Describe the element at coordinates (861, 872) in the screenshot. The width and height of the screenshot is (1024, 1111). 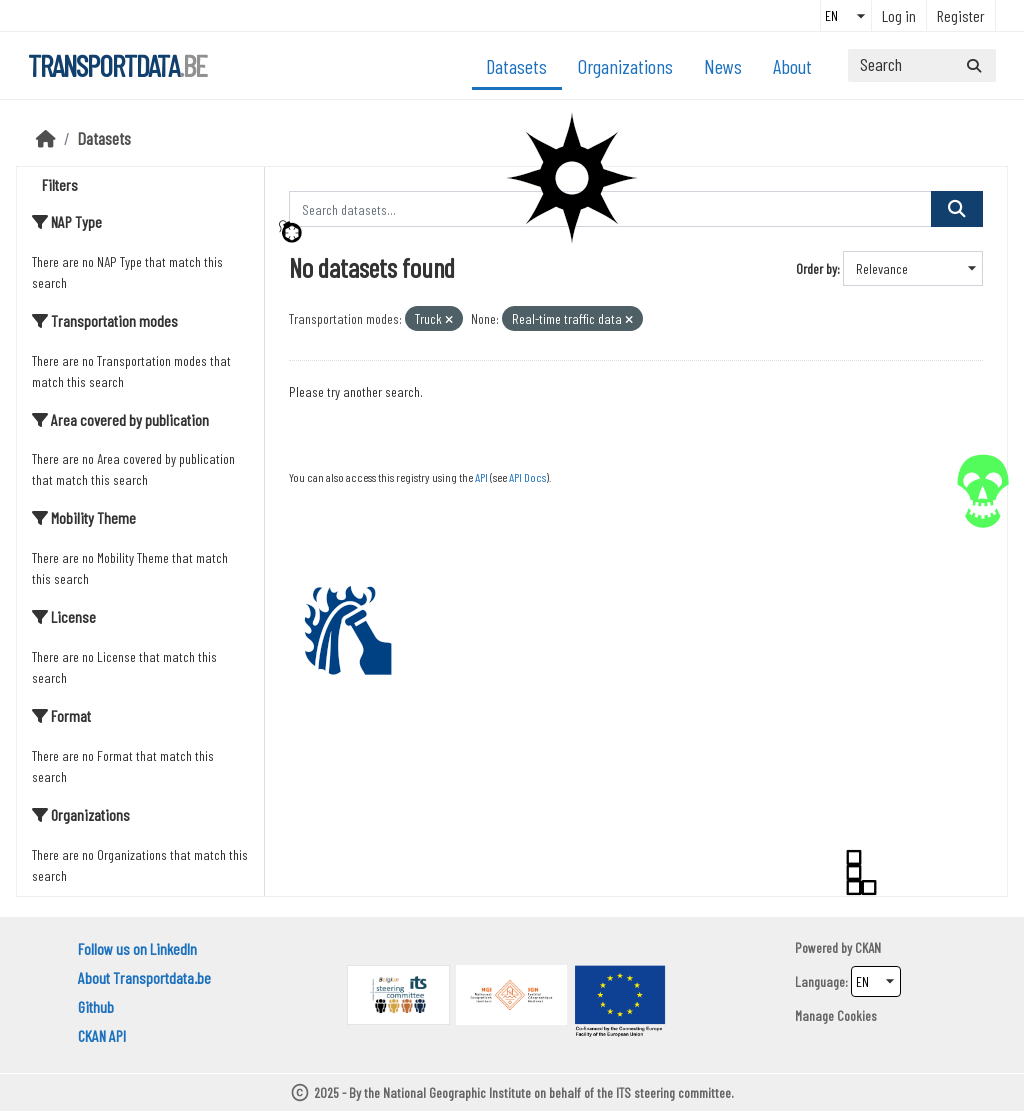
I see `indicates an L-shaped tetromino piece in a puzzle game` at that location.